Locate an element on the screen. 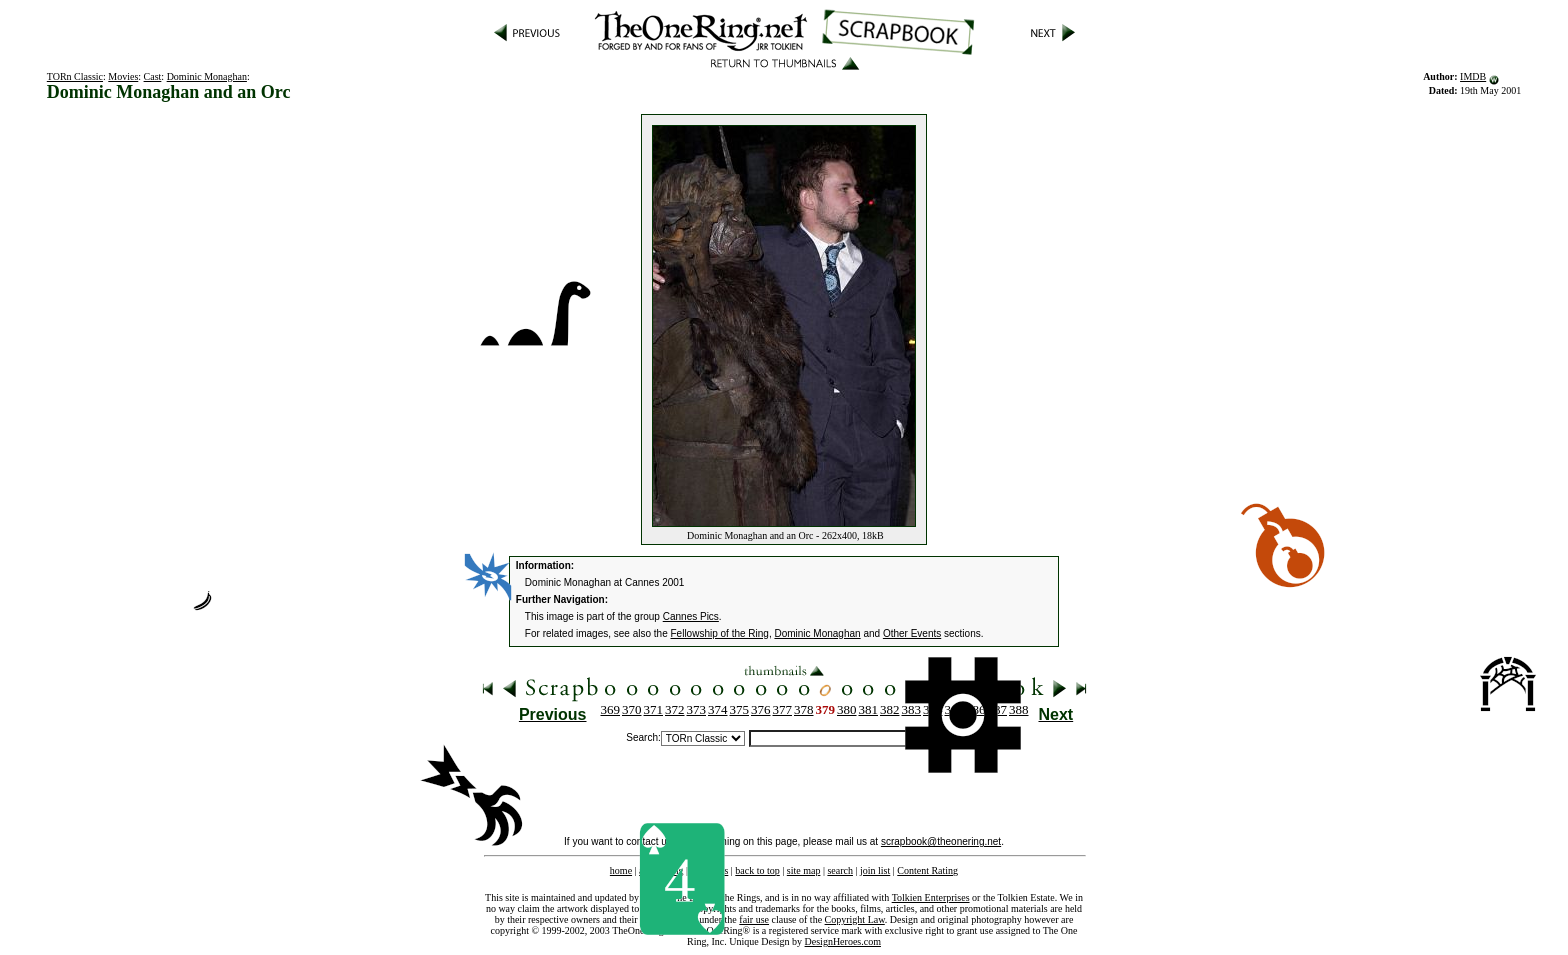  bird foot or talon game element is located at coordinates (471, 795).